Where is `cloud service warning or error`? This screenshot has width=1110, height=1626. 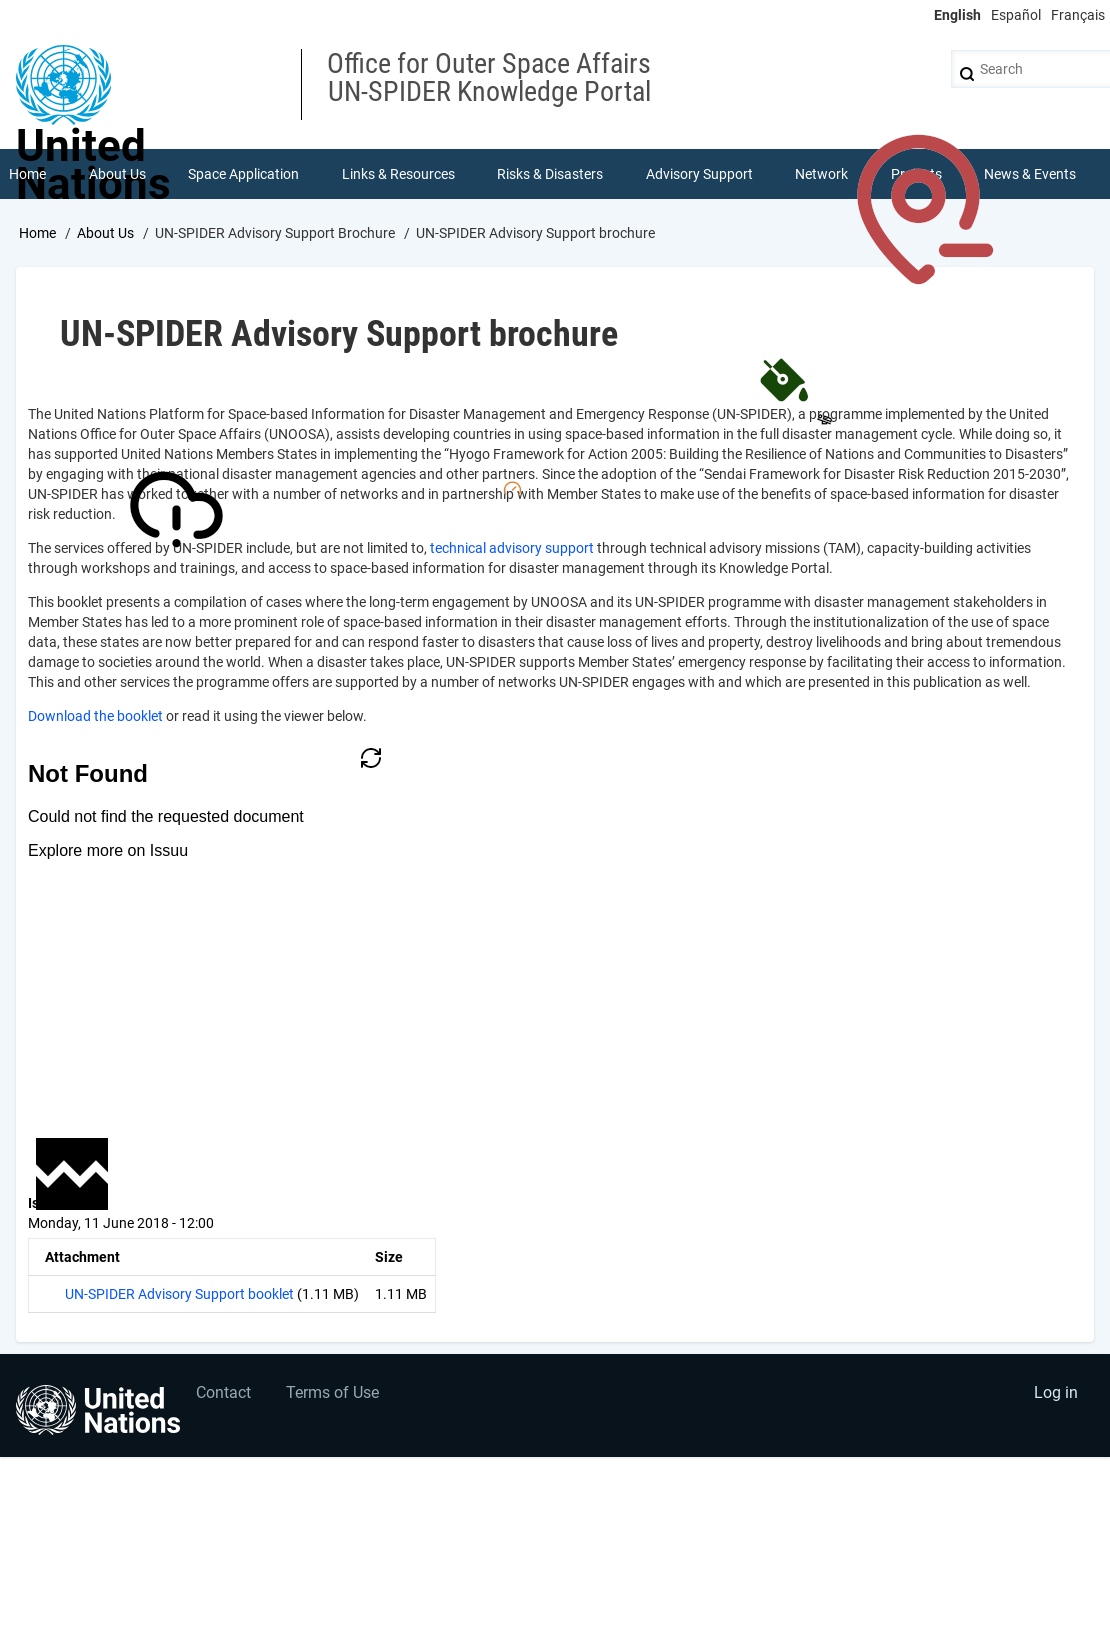 cloud service warning or error is located at coordinates (176, 509).